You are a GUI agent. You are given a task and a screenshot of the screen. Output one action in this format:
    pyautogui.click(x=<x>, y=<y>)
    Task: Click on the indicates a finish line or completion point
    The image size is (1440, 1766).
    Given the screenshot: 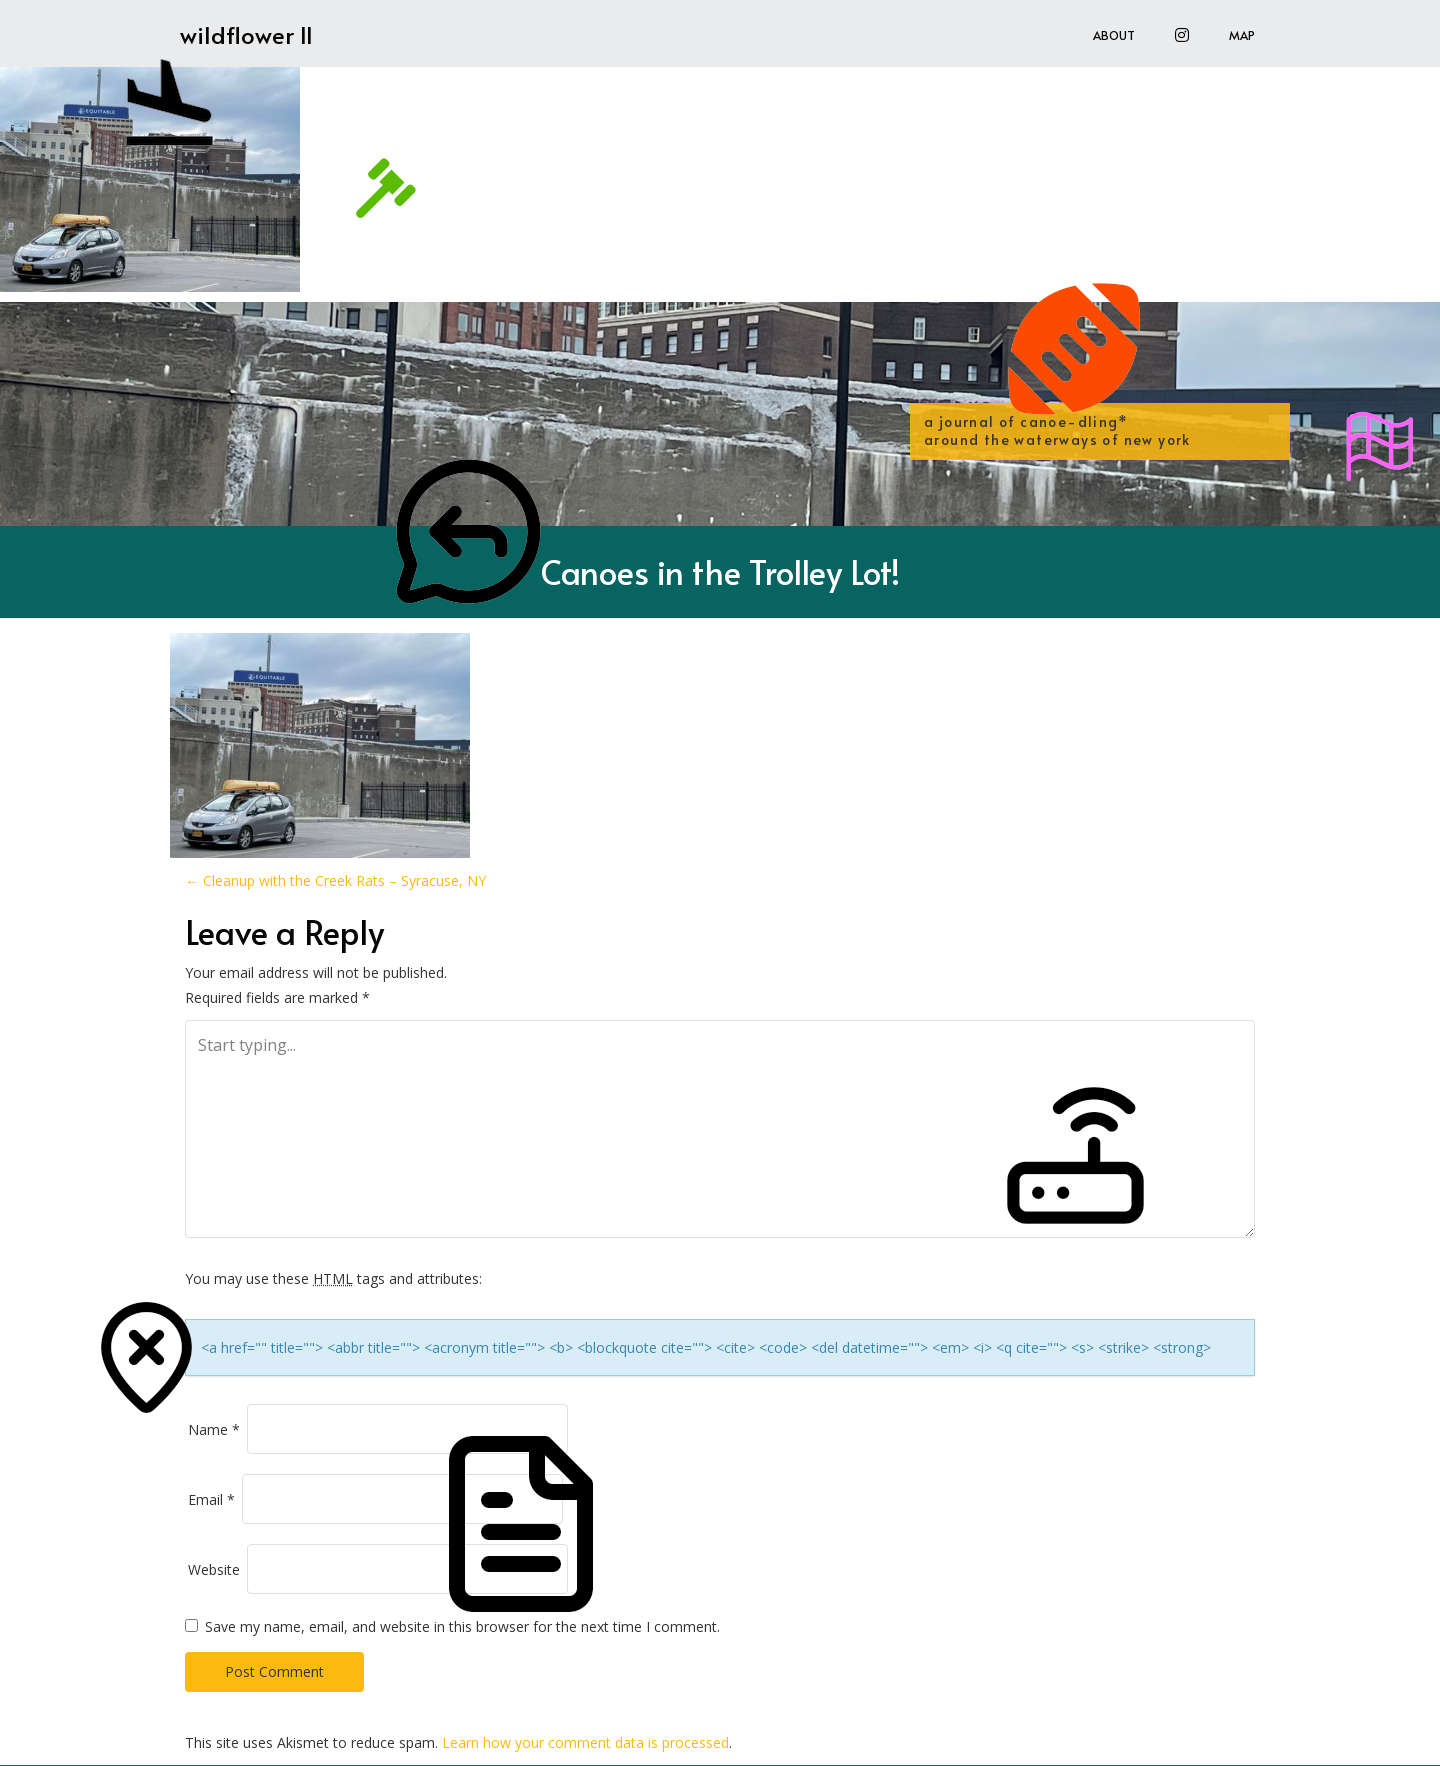 What is the action you would take?
    pyautogui.click(x=1377, y=445)
    